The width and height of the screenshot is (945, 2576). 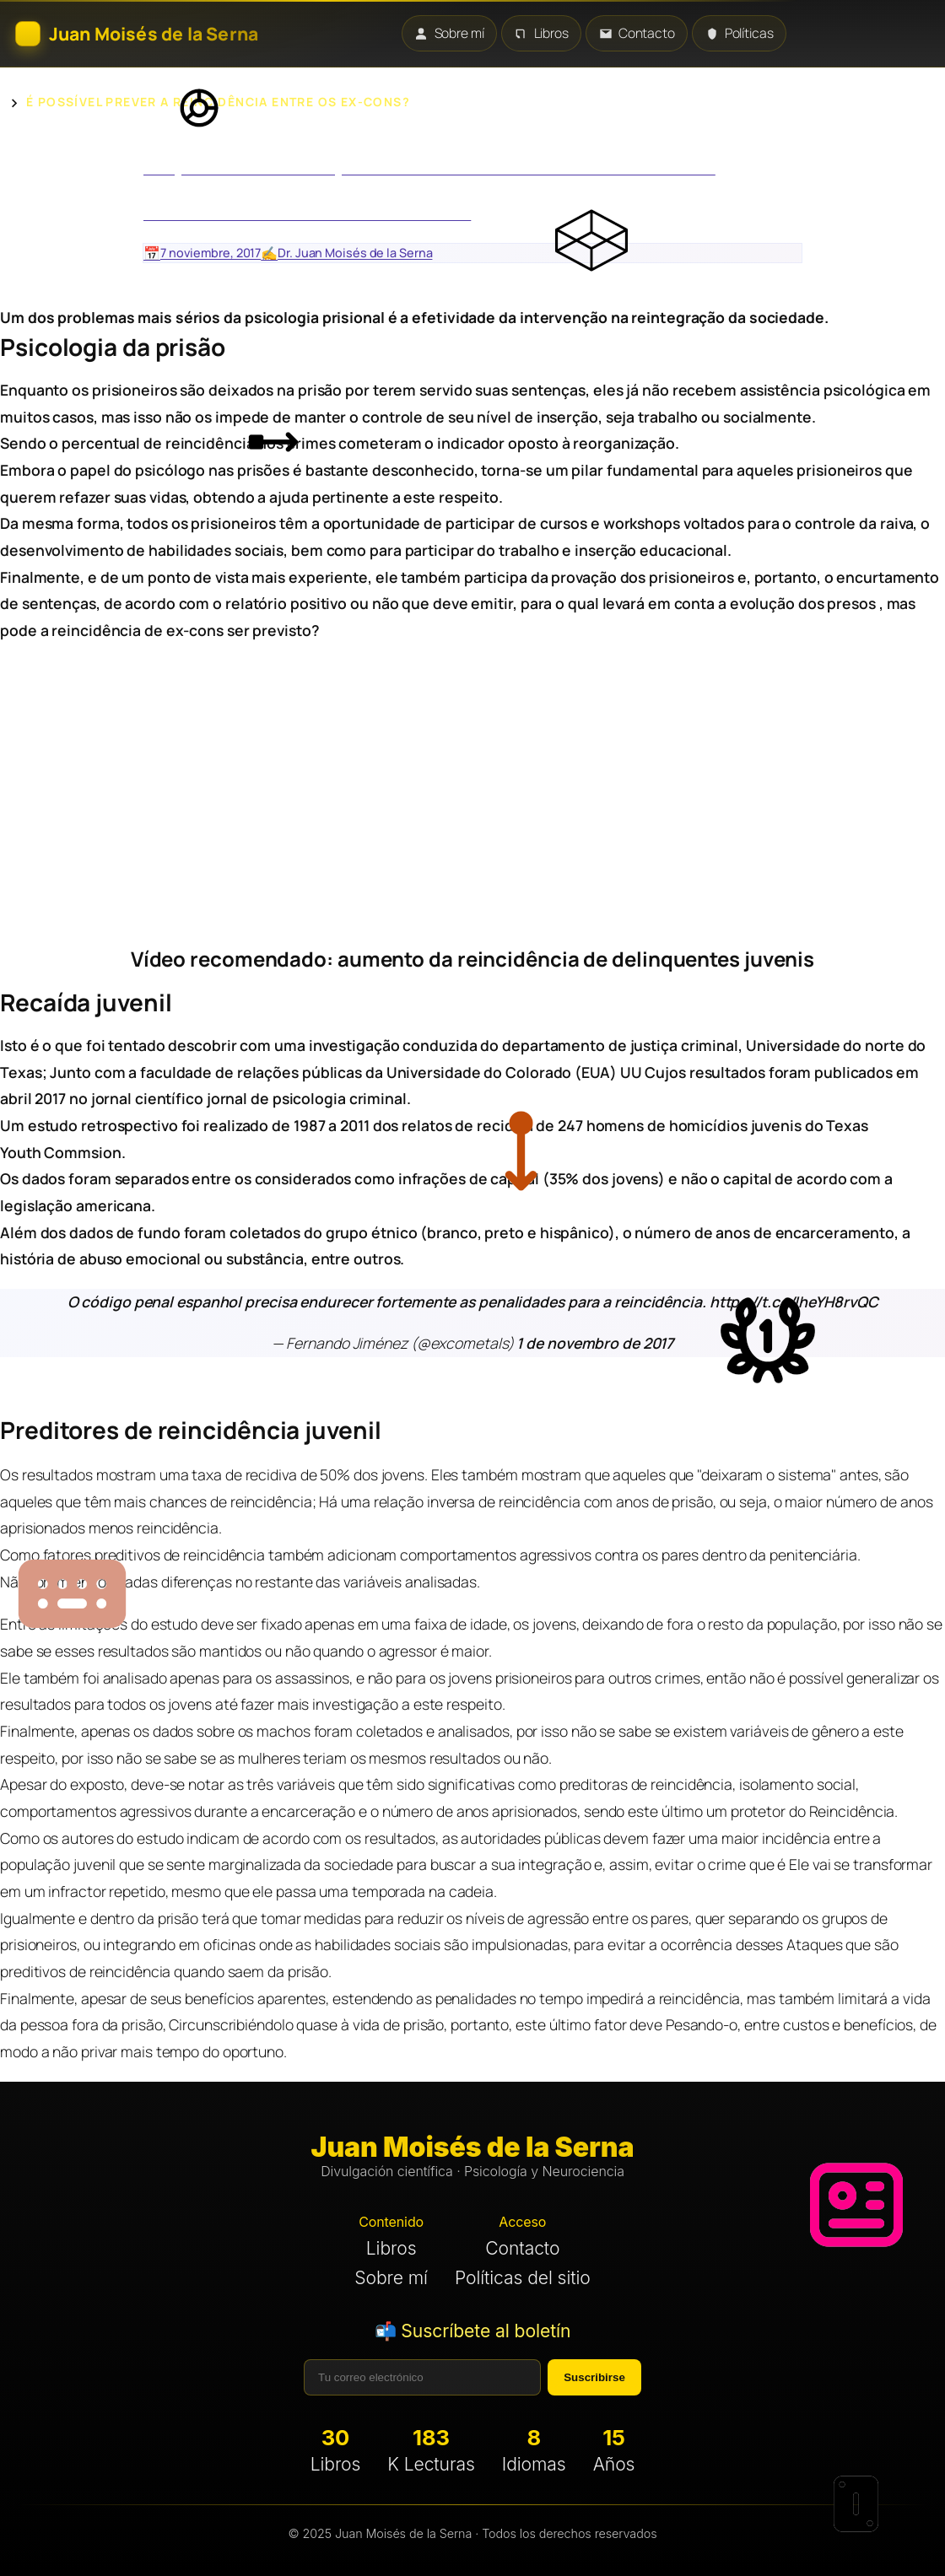 What do you see at coordinates (72, 1593) in the screenshot?
I see `open the on-screen keyboard` at bounding box center [72, 1593].